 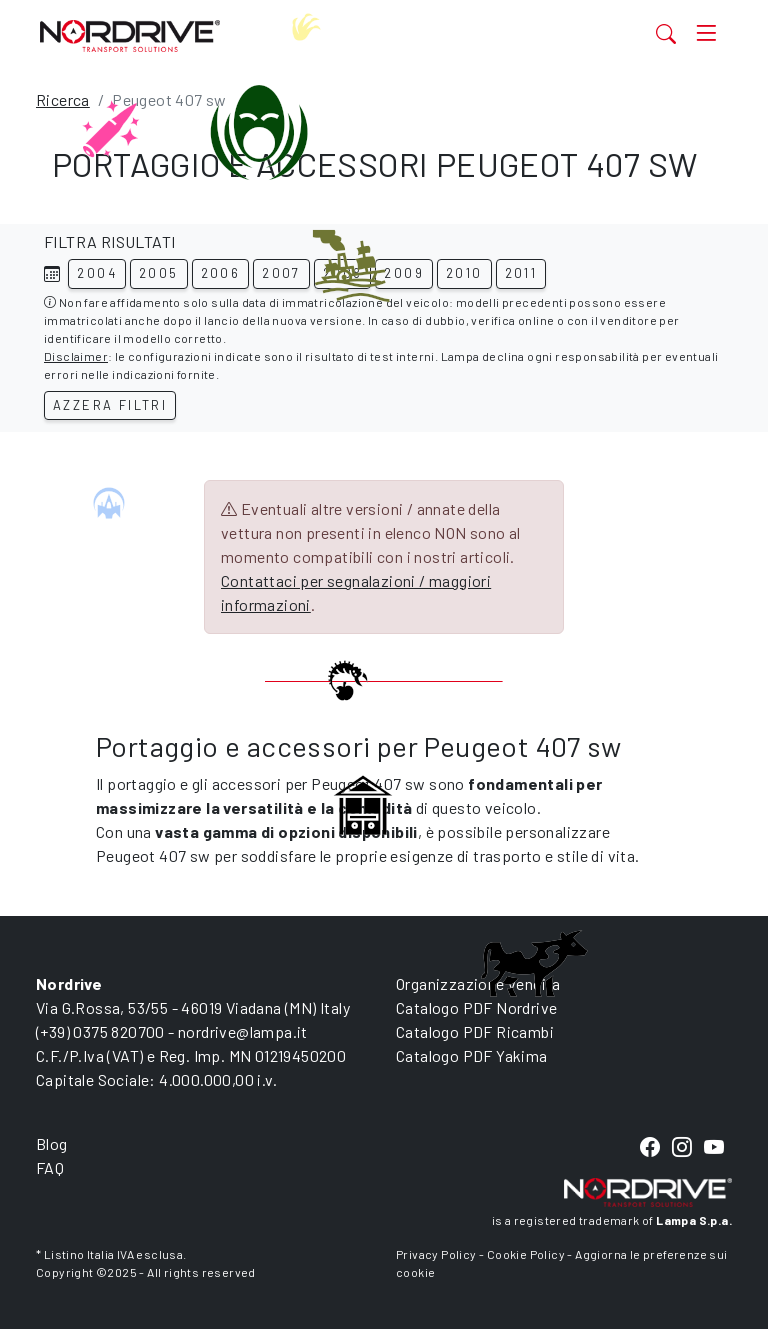 I want to click on view naval fleet or warship units, so click(x=351, y=268).